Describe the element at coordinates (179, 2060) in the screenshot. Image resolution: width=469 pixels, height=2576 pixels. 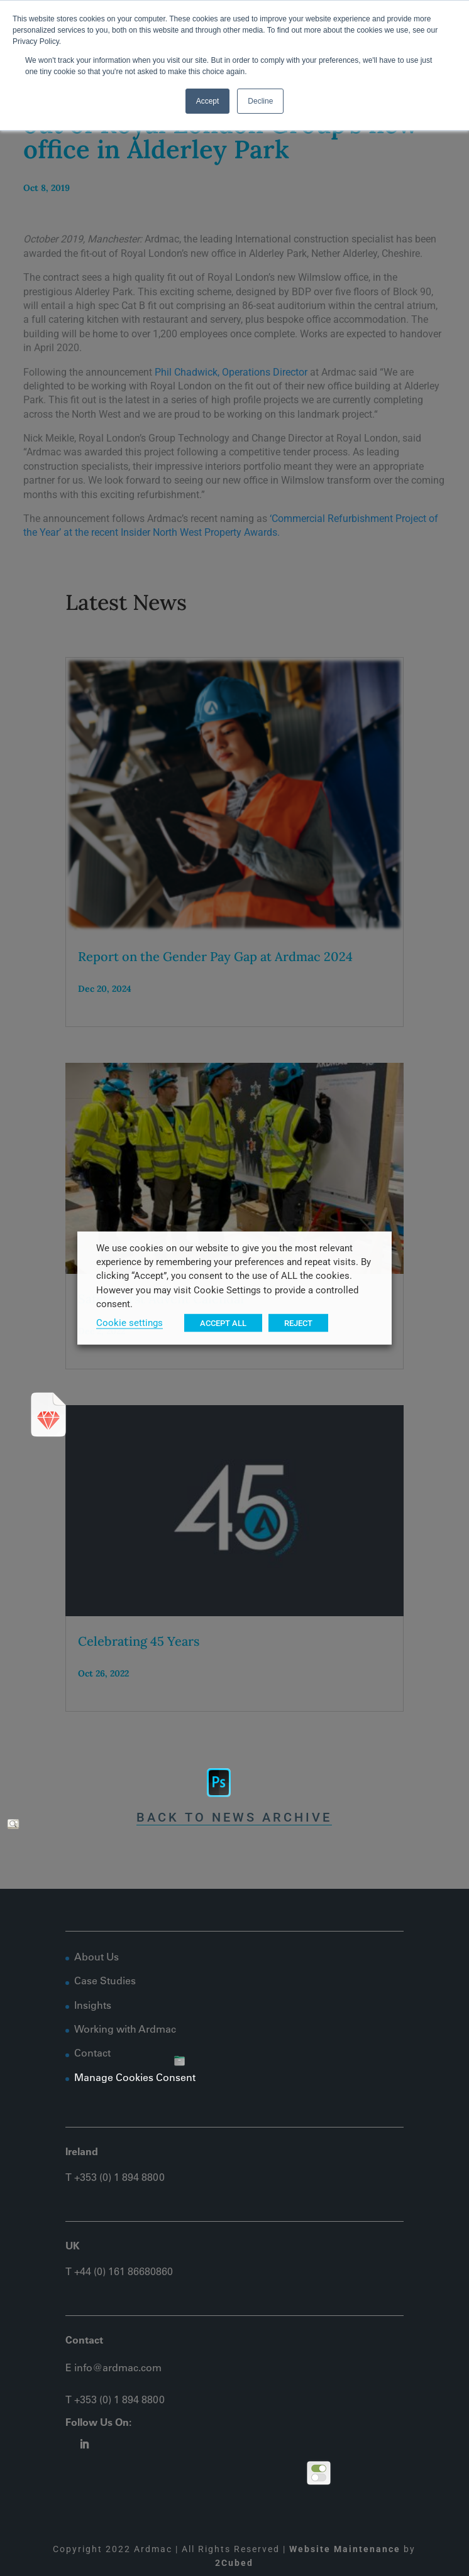
I see `open the file manager` at that location.